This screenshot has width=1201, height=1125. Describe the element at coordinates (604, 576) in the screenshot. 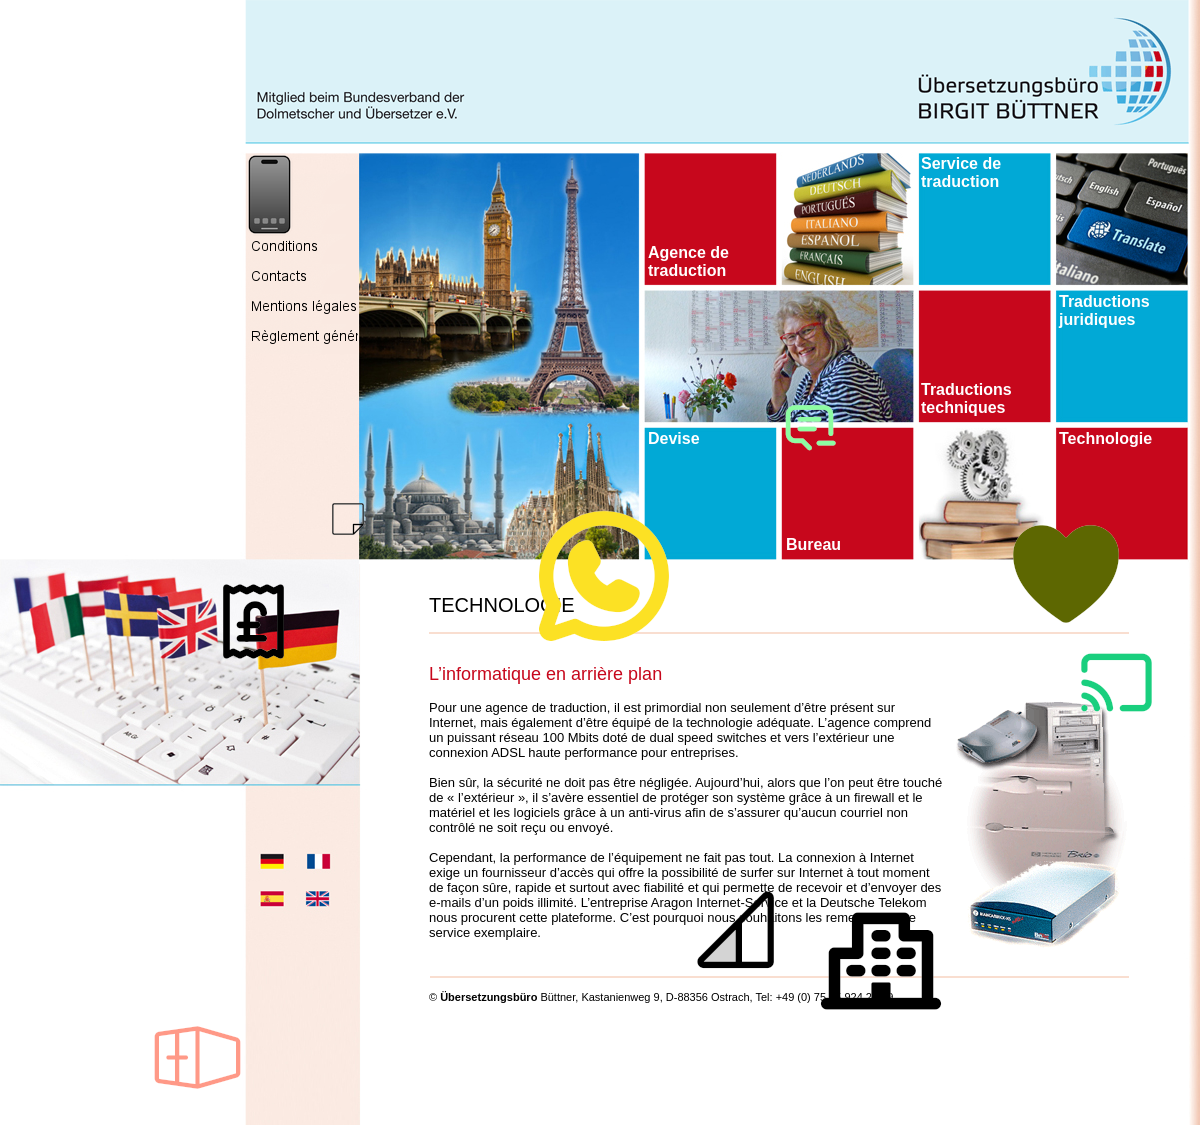

I see `open WhatsApp messaging app` at that location.